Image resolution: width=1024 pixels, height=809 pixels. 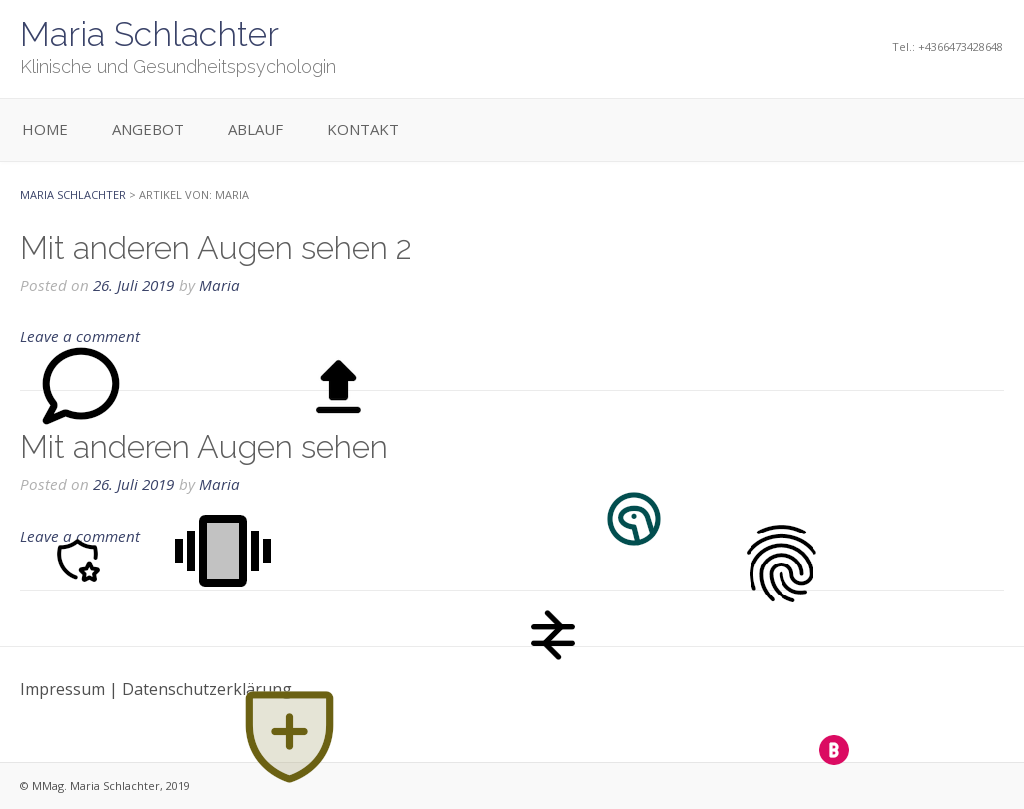 I want to click on upload a file from your device, so click(x=338, y=387).